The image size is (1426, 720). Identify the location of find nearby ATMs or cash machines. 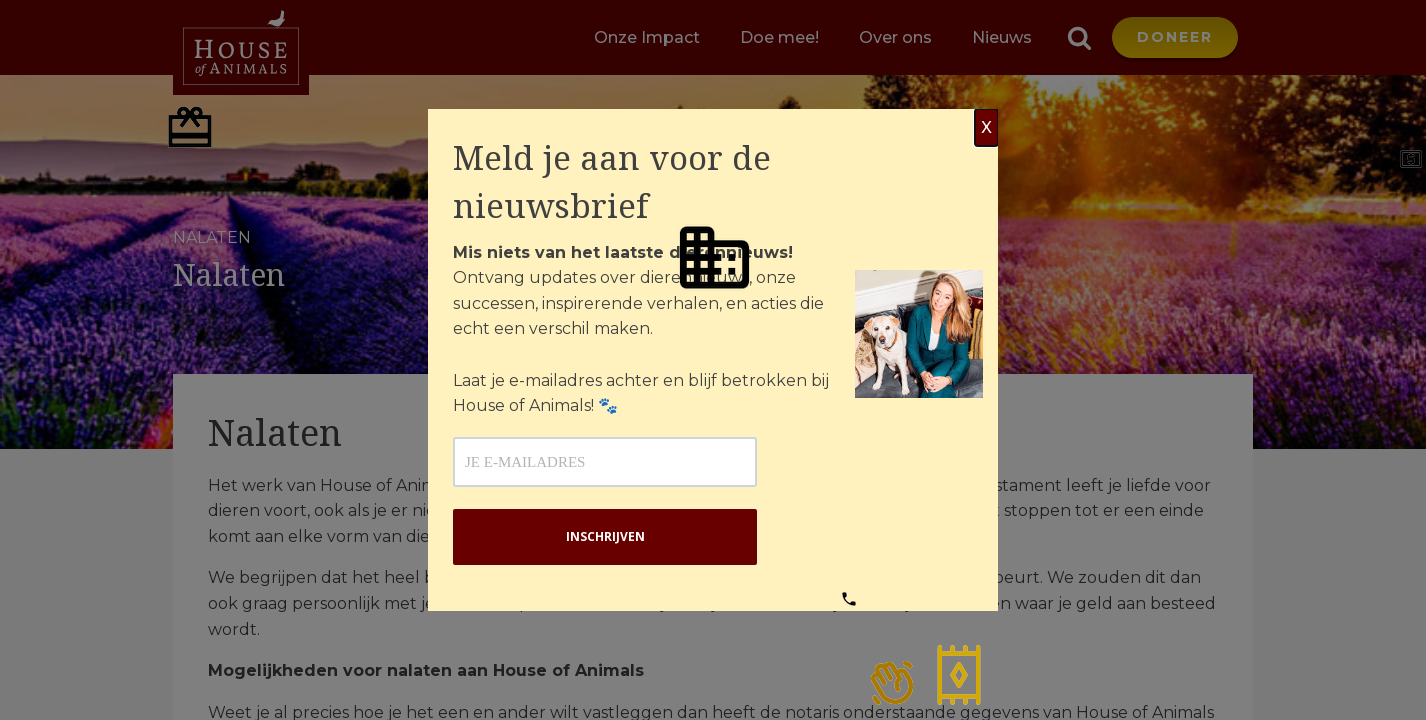
(1411, 159).